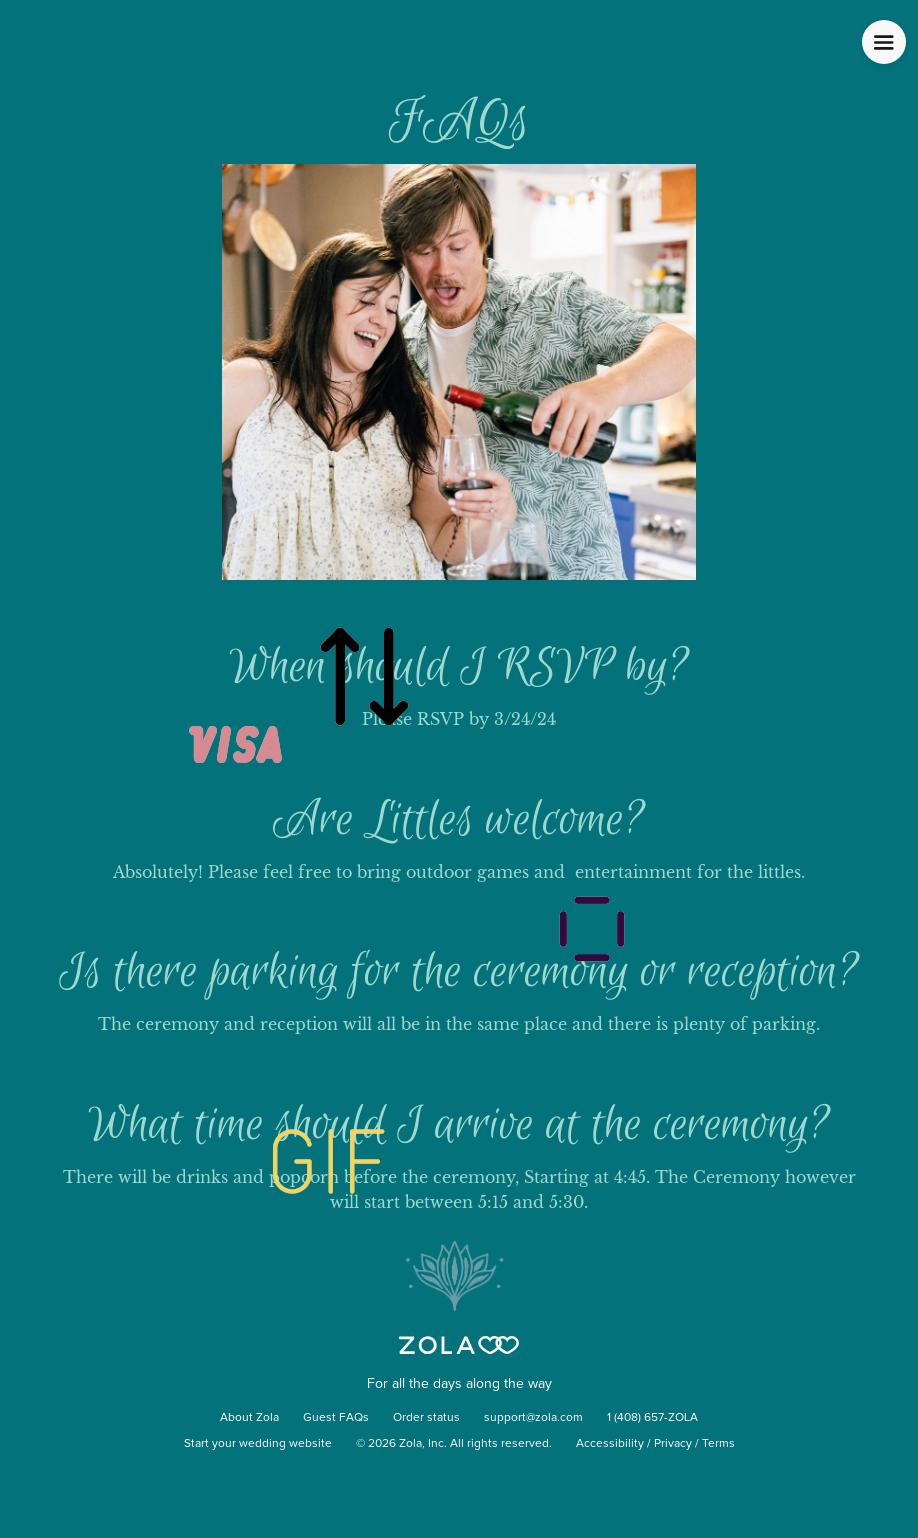 This screenshot has width=918, height=1538. What do you see at coordinates (235, 744) in the screenshot?
I see `indicates visa card payment option` at bounding box center [235, 744].